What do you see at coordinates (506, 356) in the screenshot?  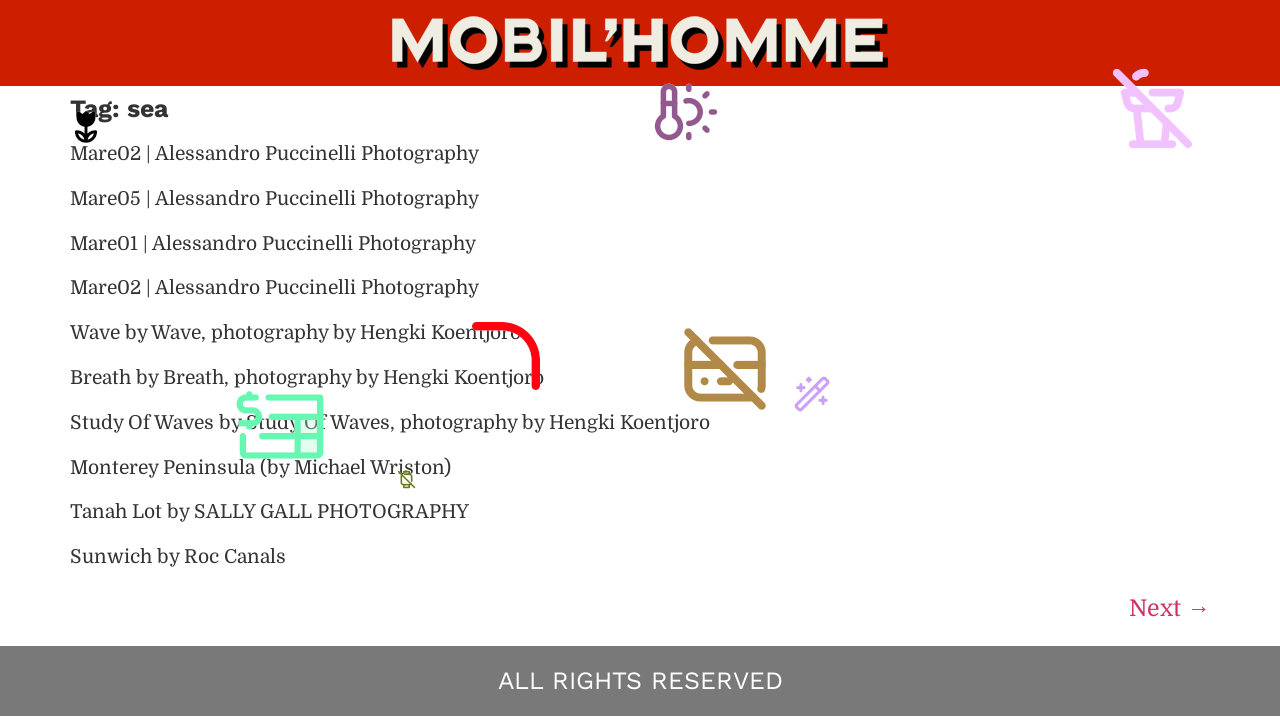 I see `set top-right corner radius` at bounding box center [506, 356].